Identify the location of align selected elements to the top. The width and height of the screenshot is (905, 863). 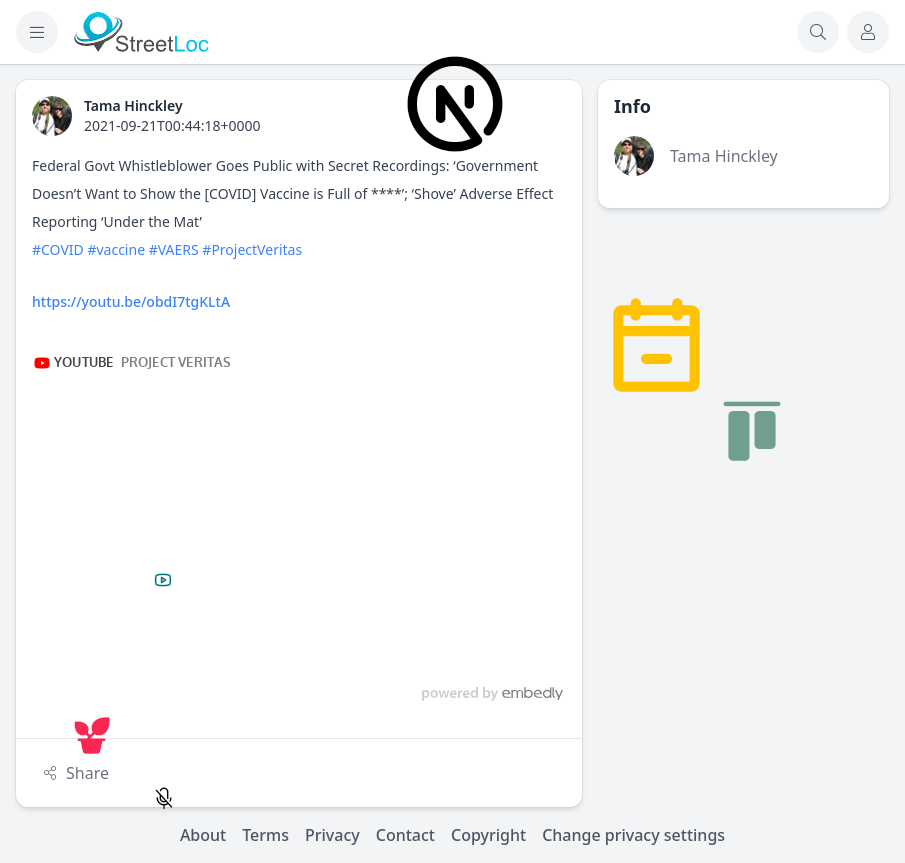
(752, 430).